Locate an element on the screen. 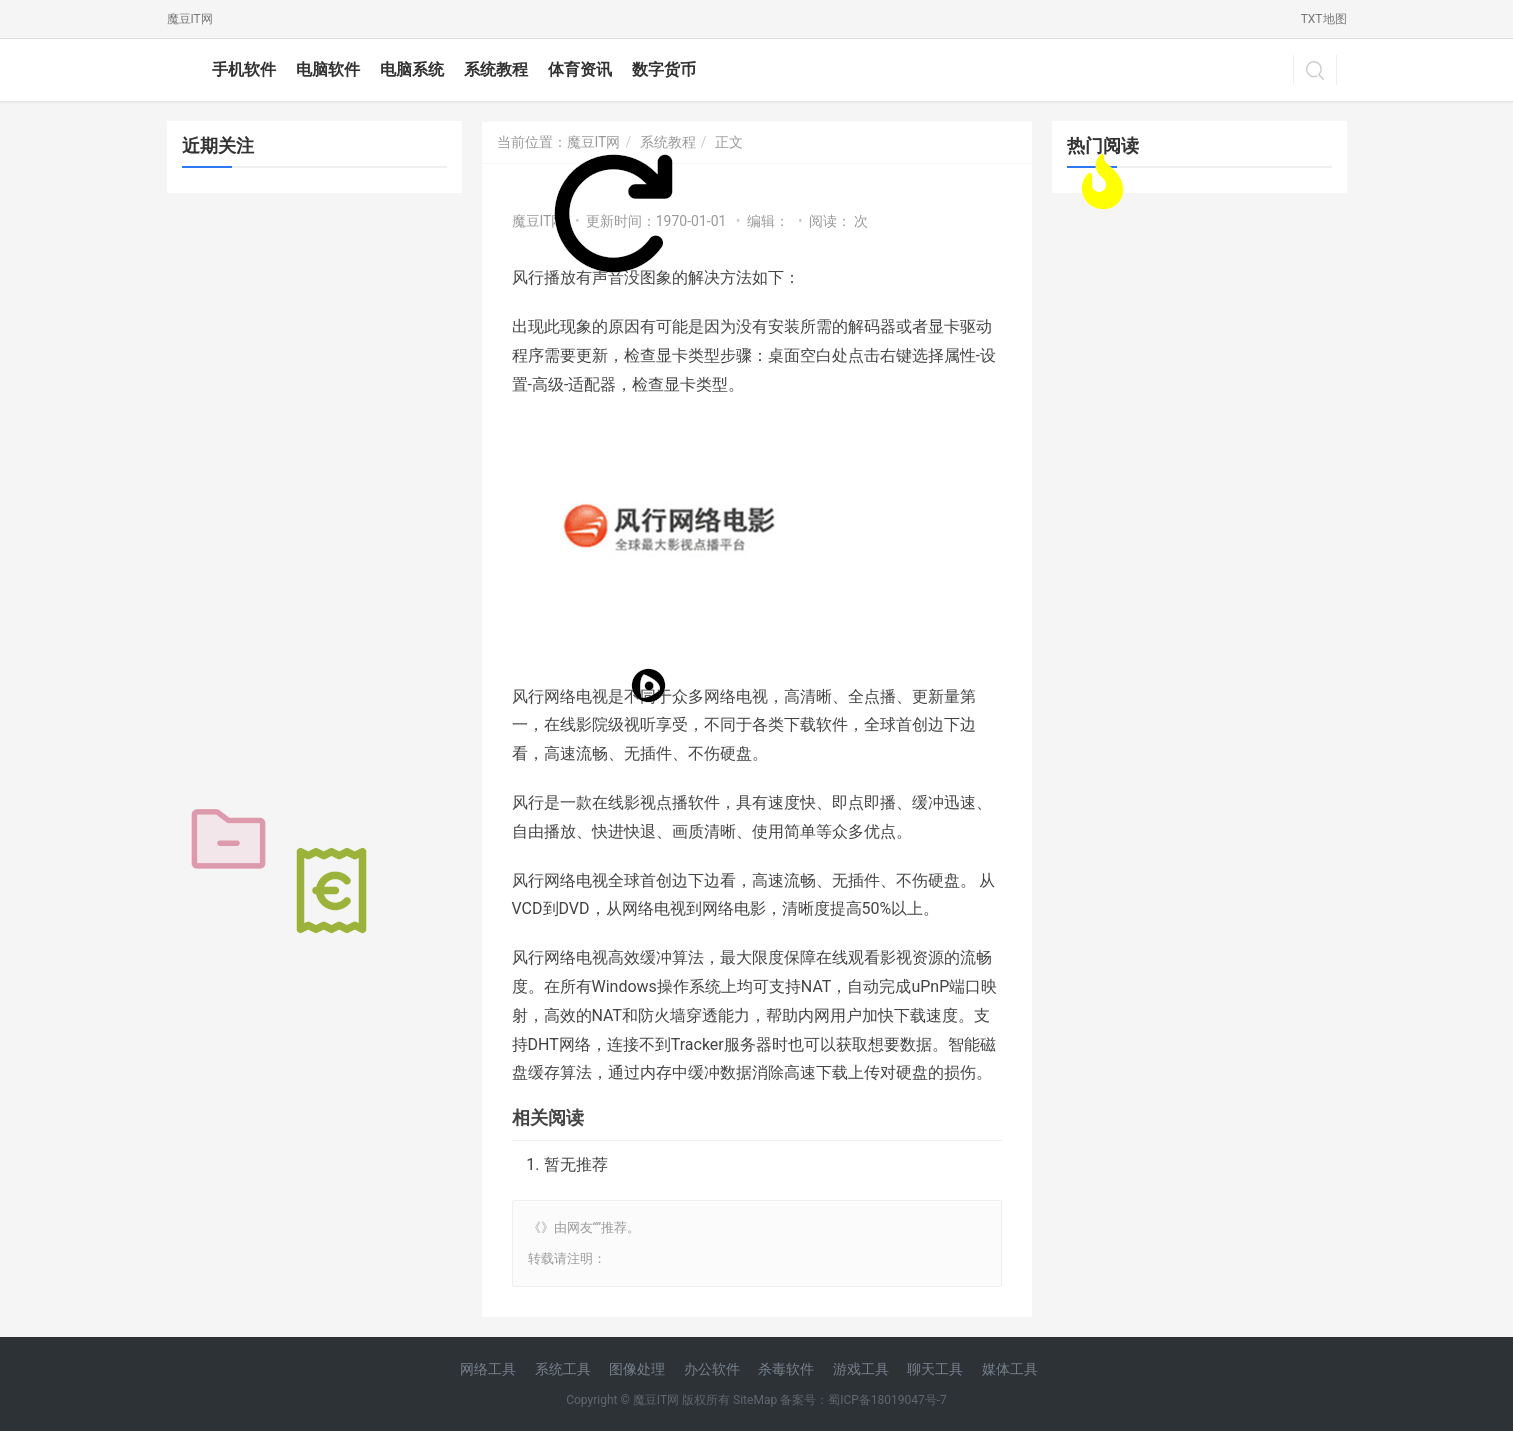 This screenshot has height=1431, width=1513. centercode brand logo is located at coordinates (648, 685).